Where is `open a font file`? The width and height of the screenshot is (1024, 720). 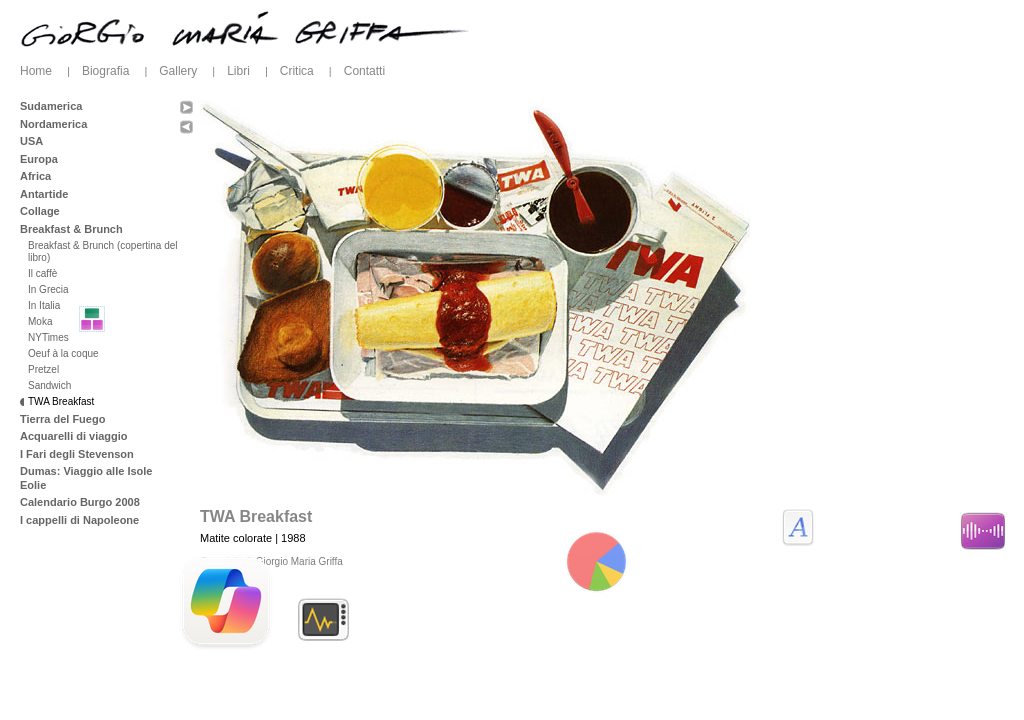 open a font file is located at coordinates (798, 527).